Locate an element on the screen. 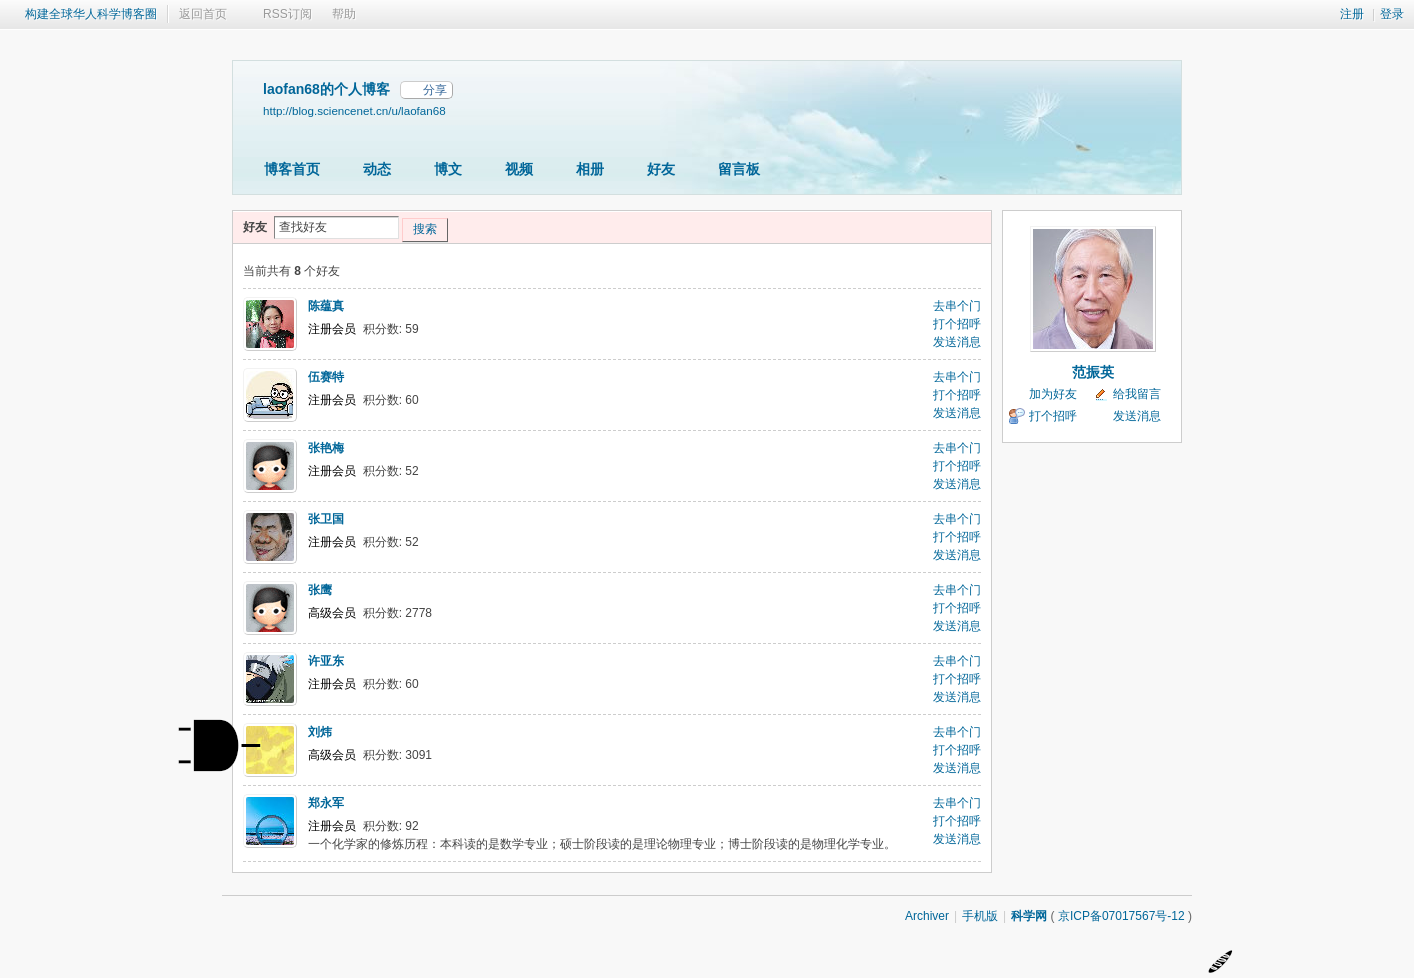 The width and height of the screenshot is (1414, 978). bread or bakery item in a game inventory is located at coordinates (1220, 961).